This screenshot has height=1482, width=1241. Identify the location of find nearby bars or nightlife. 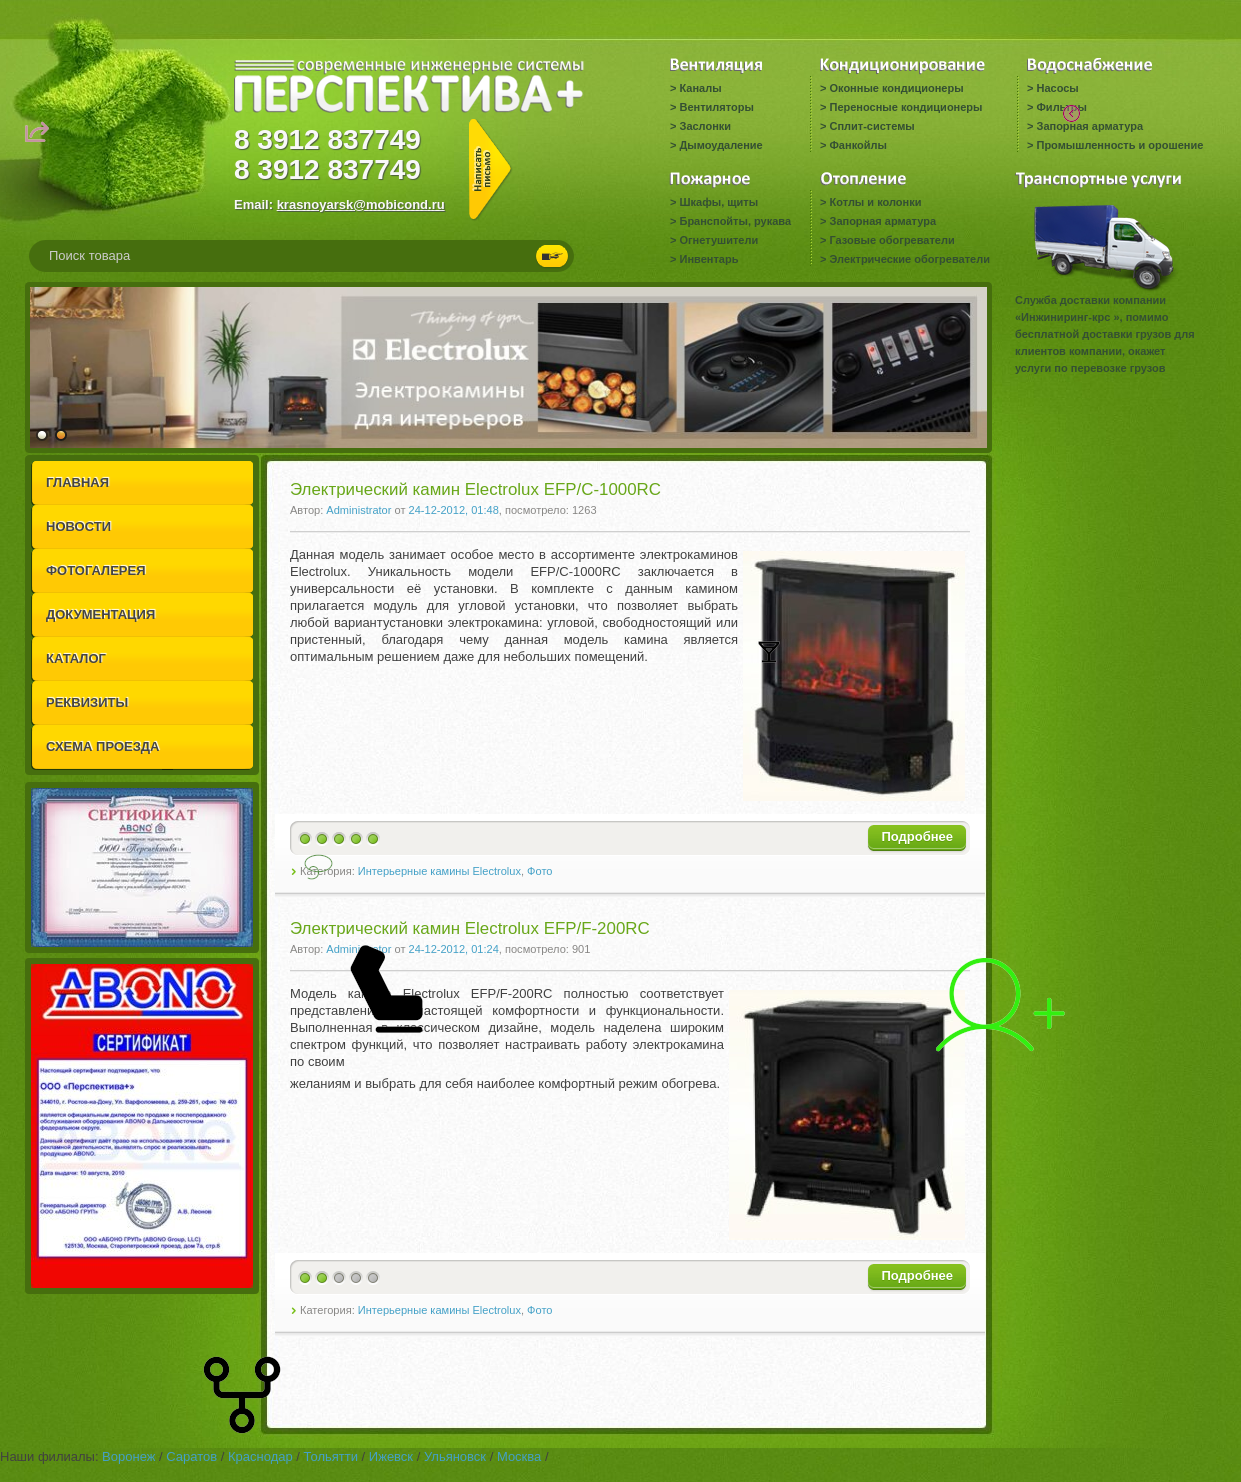
(769, 652).